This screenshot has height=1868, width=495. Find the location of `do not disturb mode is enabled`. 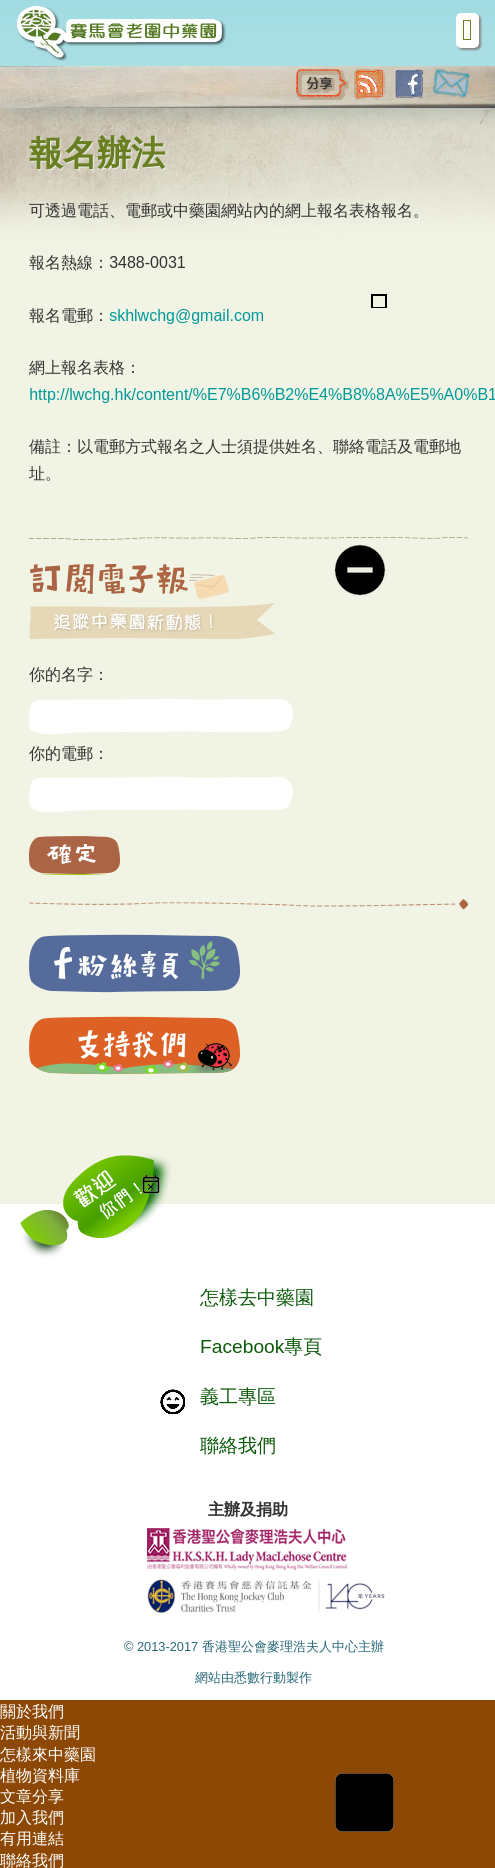

do not disturb mode is enabled is located at coordinates (360, 570).